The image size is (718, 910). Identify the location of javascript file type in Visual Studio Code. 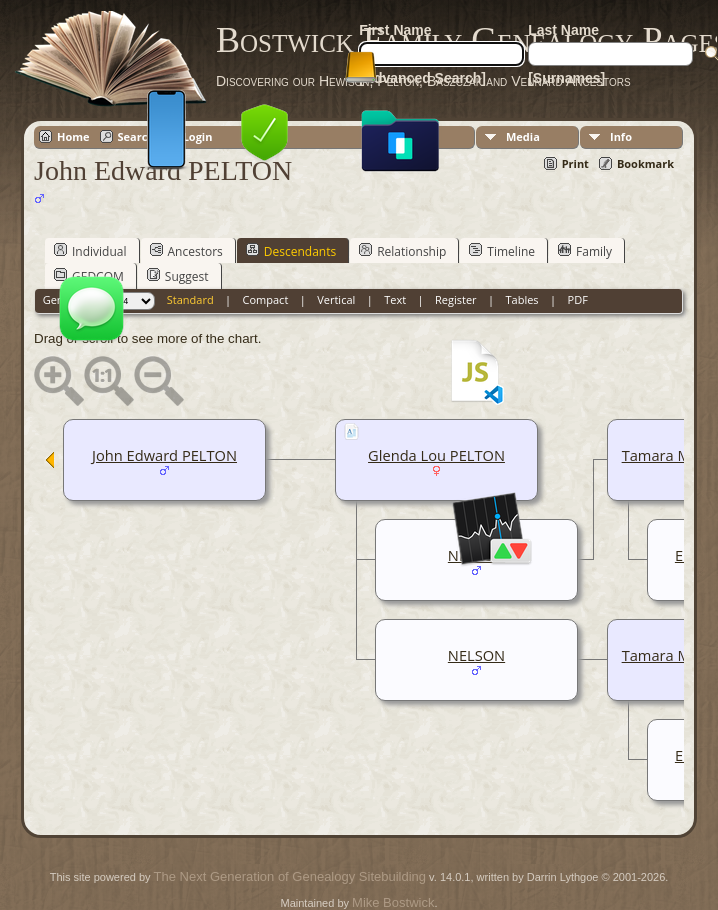
(475, 372).